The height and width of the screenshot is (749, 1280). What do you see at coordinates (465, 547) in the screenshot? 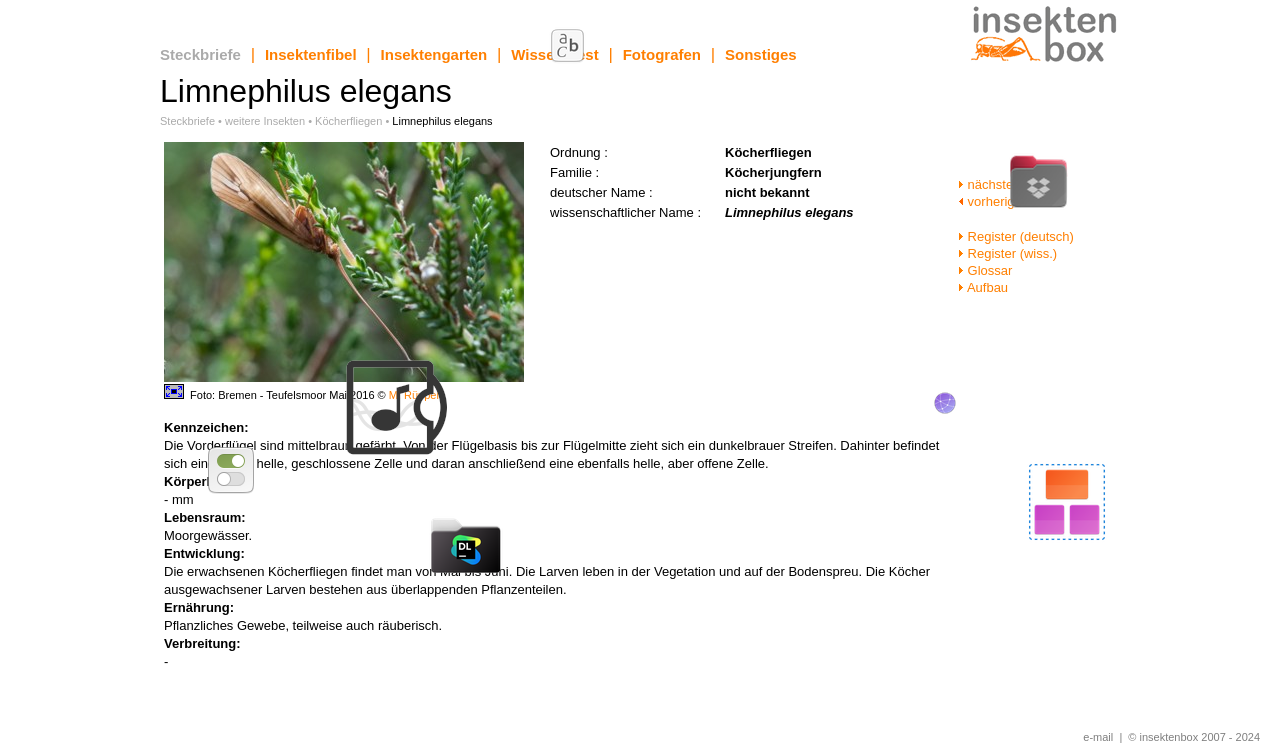
I see `open datalore project files folder` at bounding box center [465, 547].